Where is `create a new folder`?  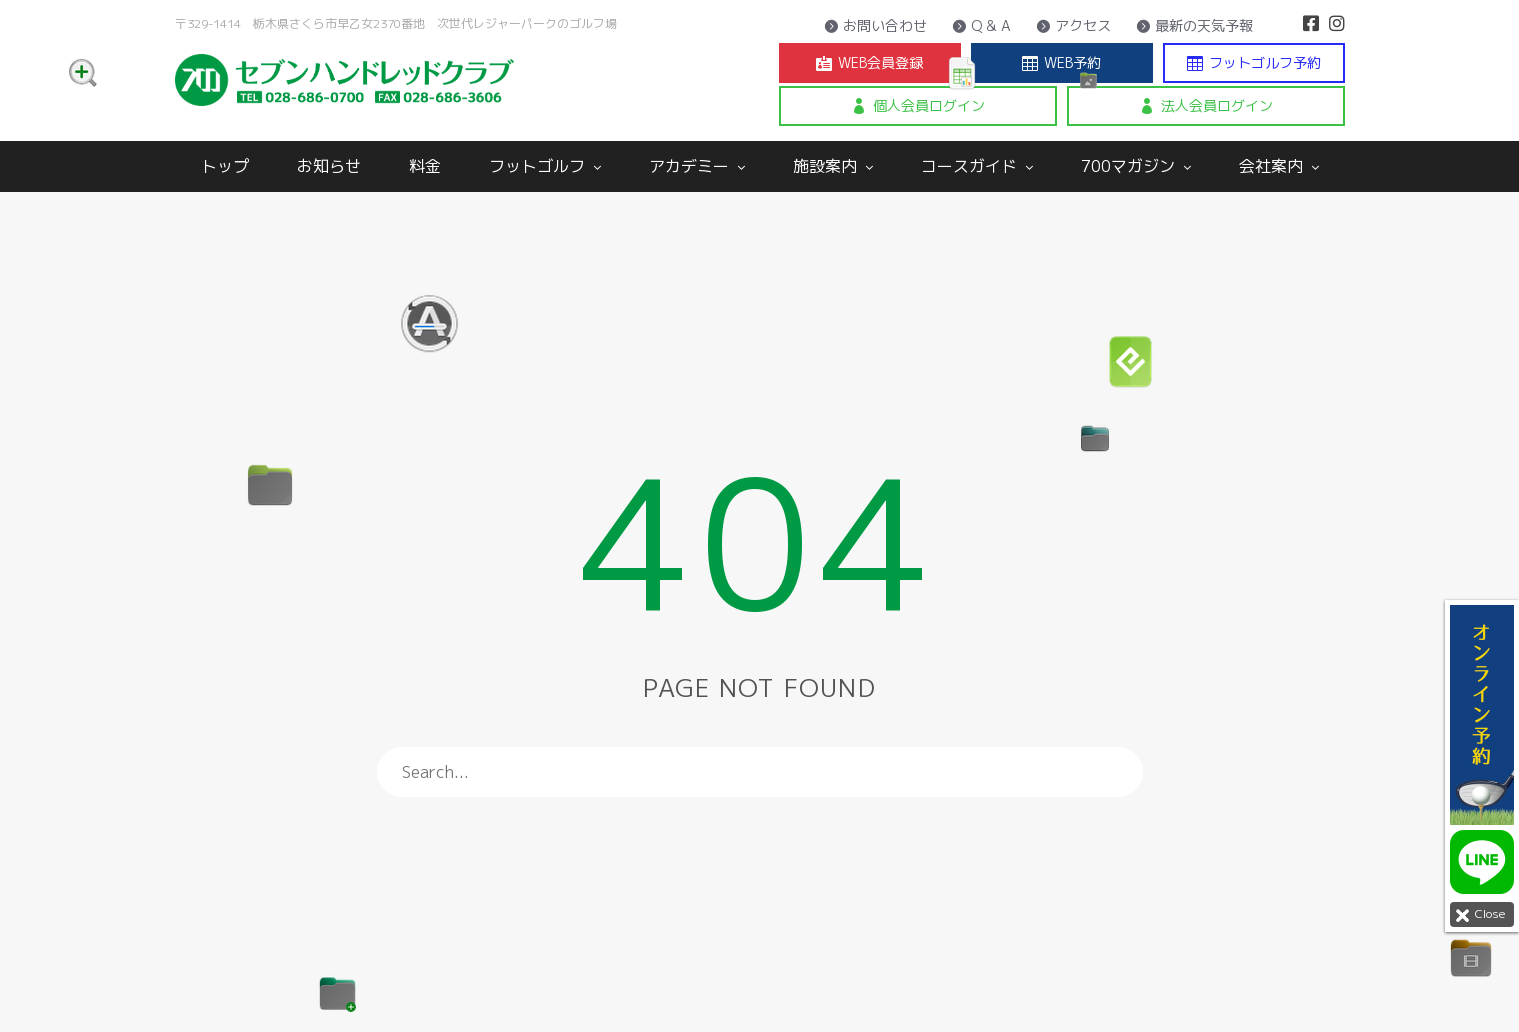 create a new folder is located at coordinates (337, 993).